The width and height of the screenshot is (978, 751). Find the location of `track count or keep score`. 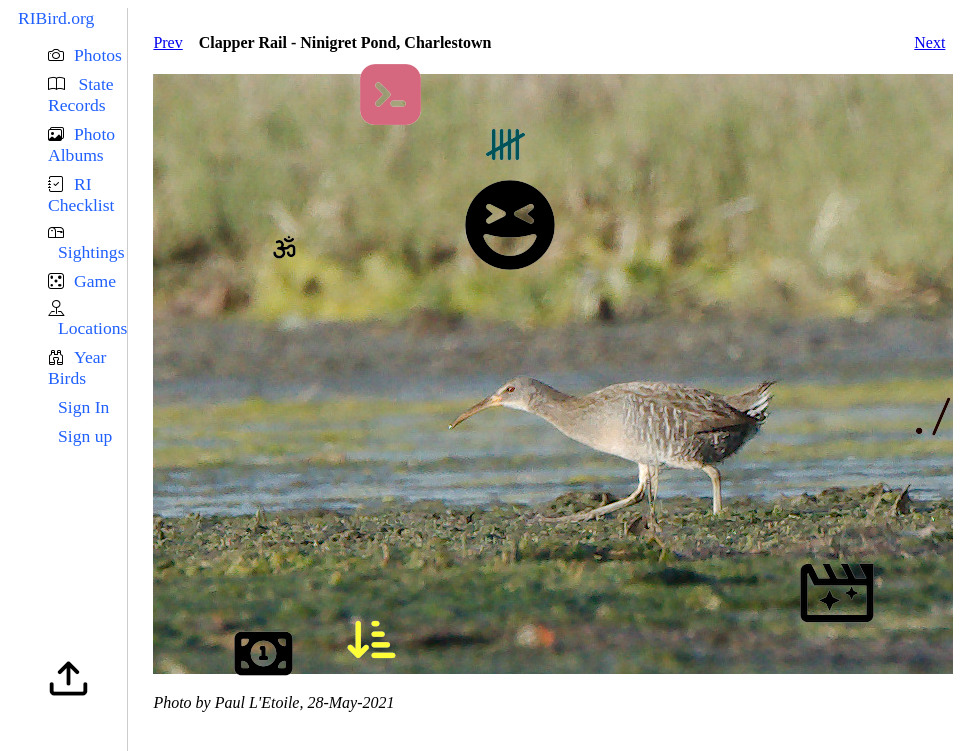

track count or keep score is located at coordinates (505, 144).